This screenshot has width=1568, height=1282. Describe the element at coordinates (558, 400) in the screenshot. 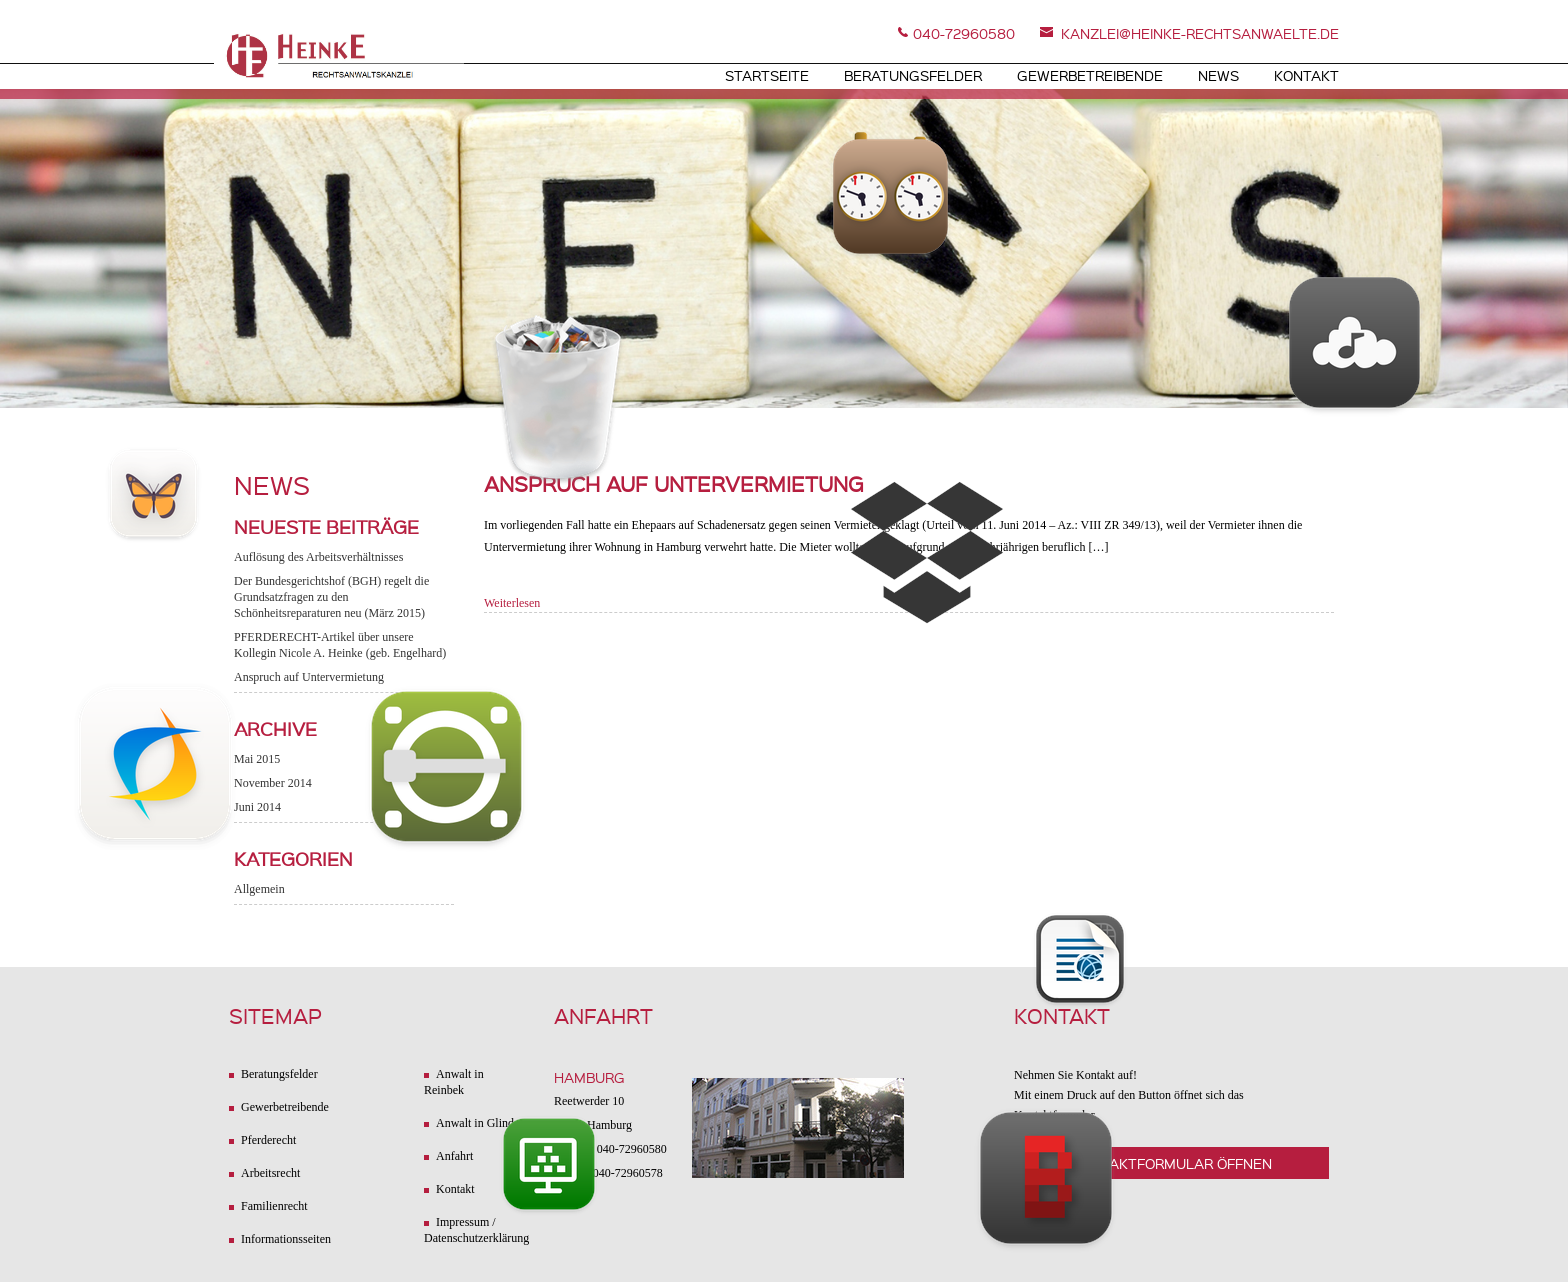

I see `trash bin containing deleted files` at that location.